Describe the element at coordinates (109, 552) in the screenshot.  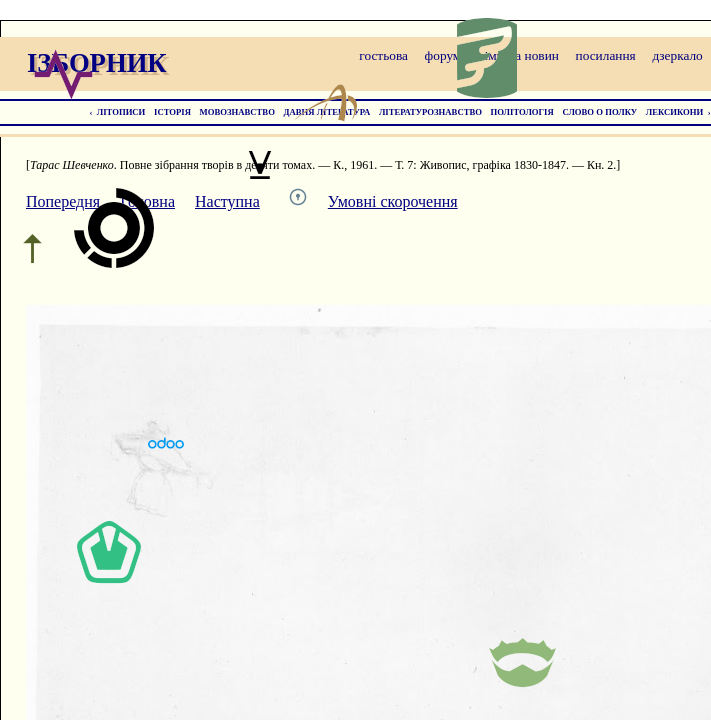
I see `sfml framework or library branding` at that location.